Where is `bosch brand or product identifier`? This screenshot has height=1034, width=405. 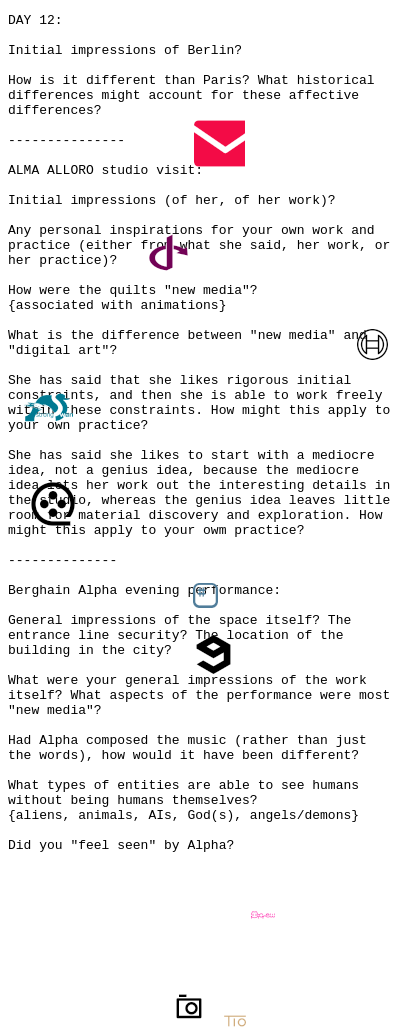
bosch brand or product identifier is located at coordinates (372, 344).